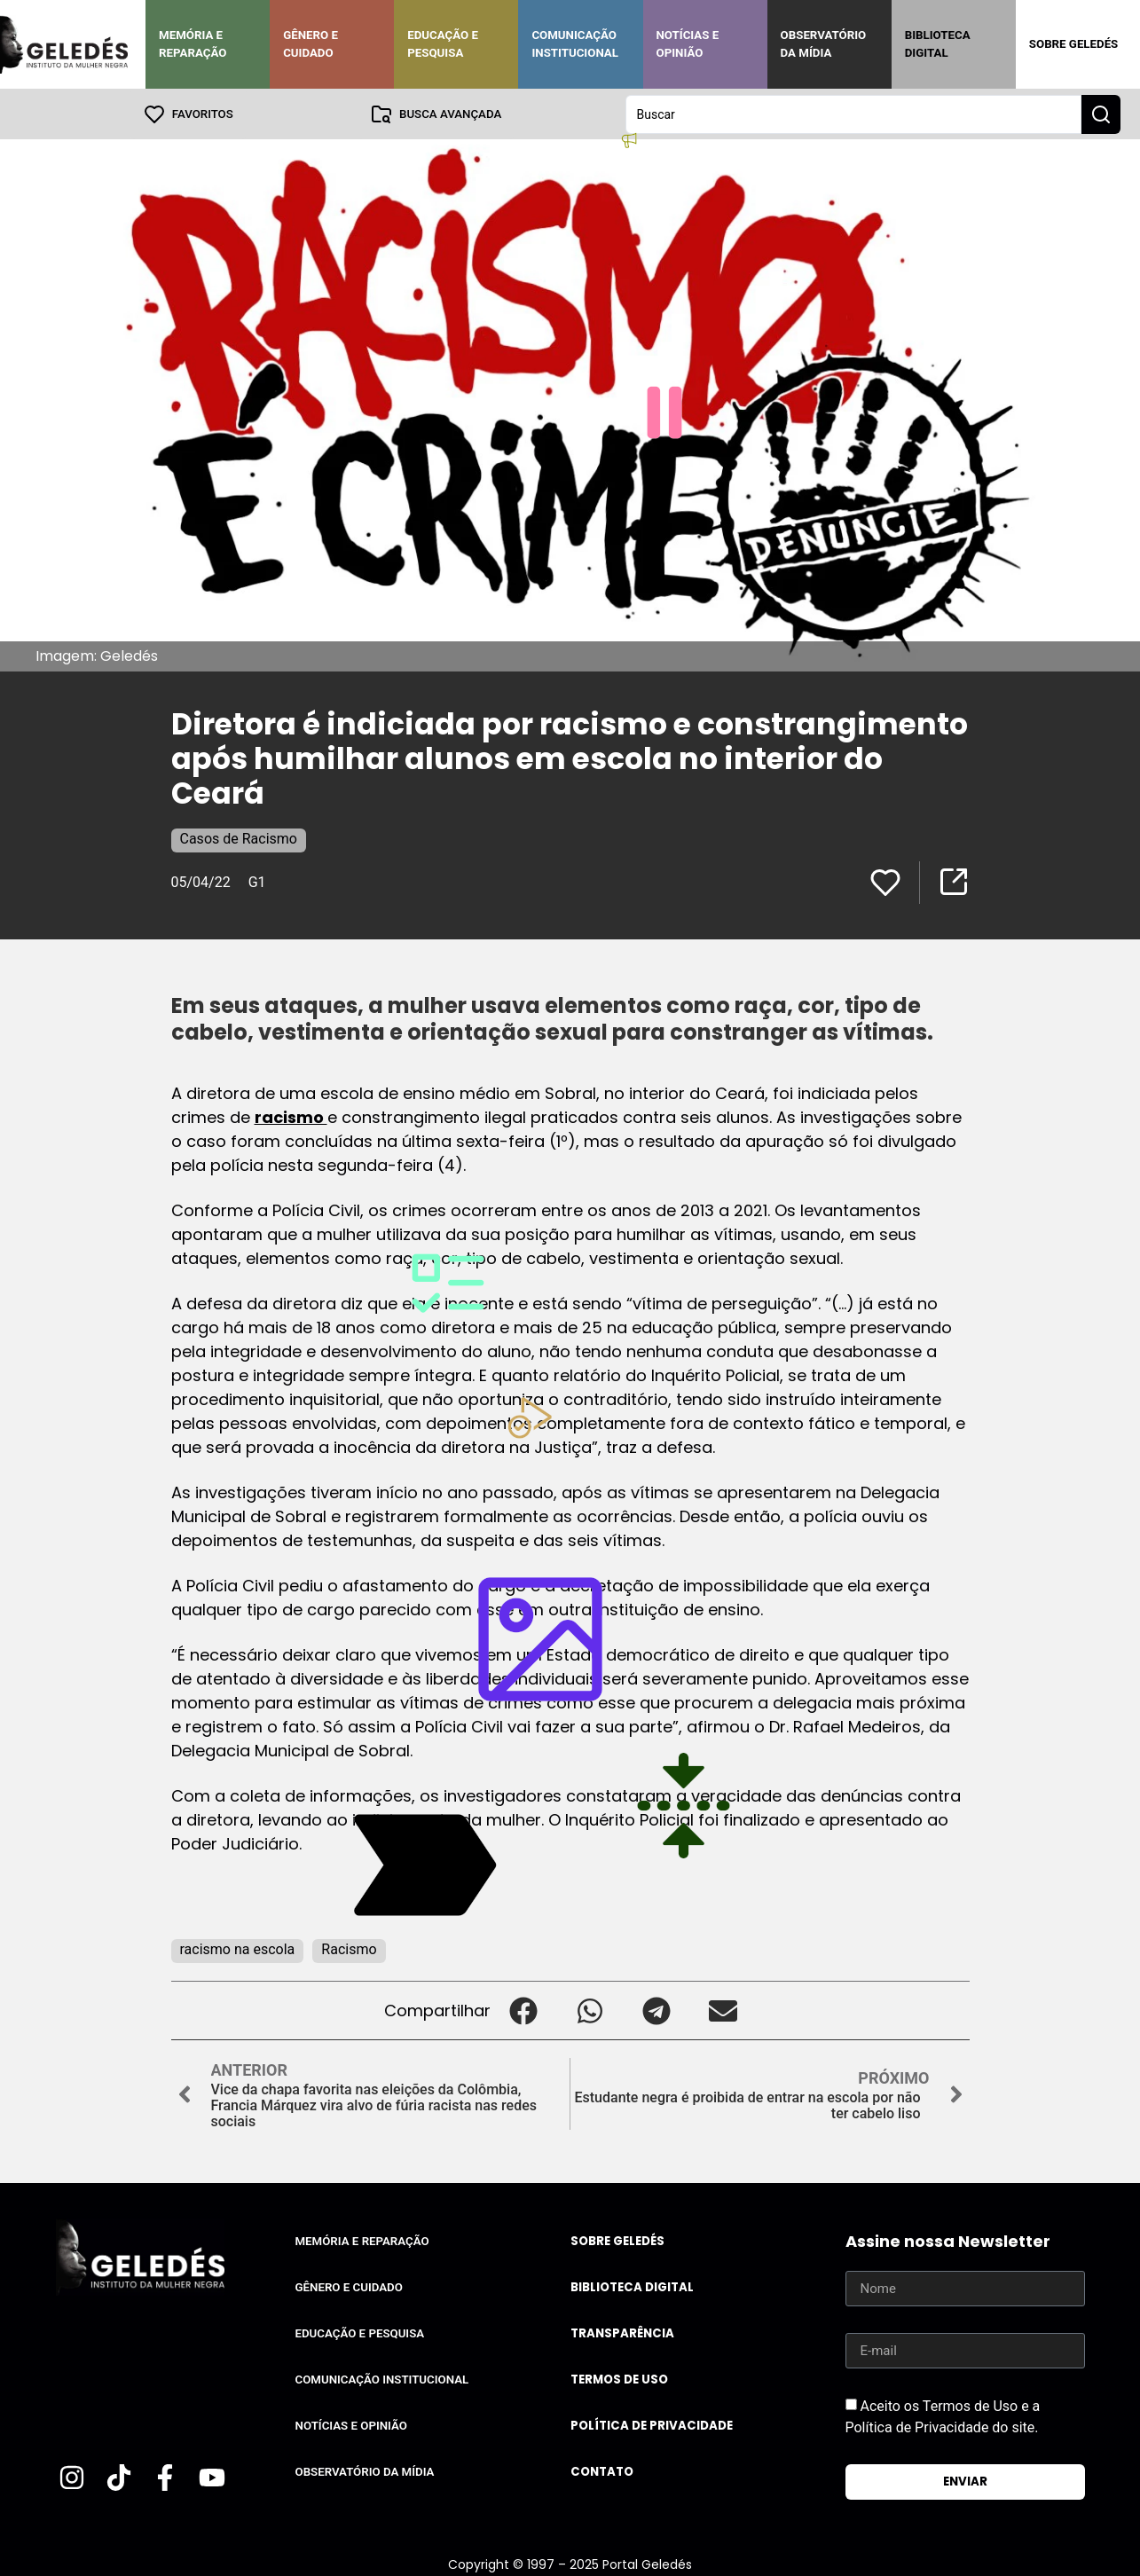 The height and width of the screenshot is (2576, 1140). I want to click on add or upload an image, so click(540, 1639).